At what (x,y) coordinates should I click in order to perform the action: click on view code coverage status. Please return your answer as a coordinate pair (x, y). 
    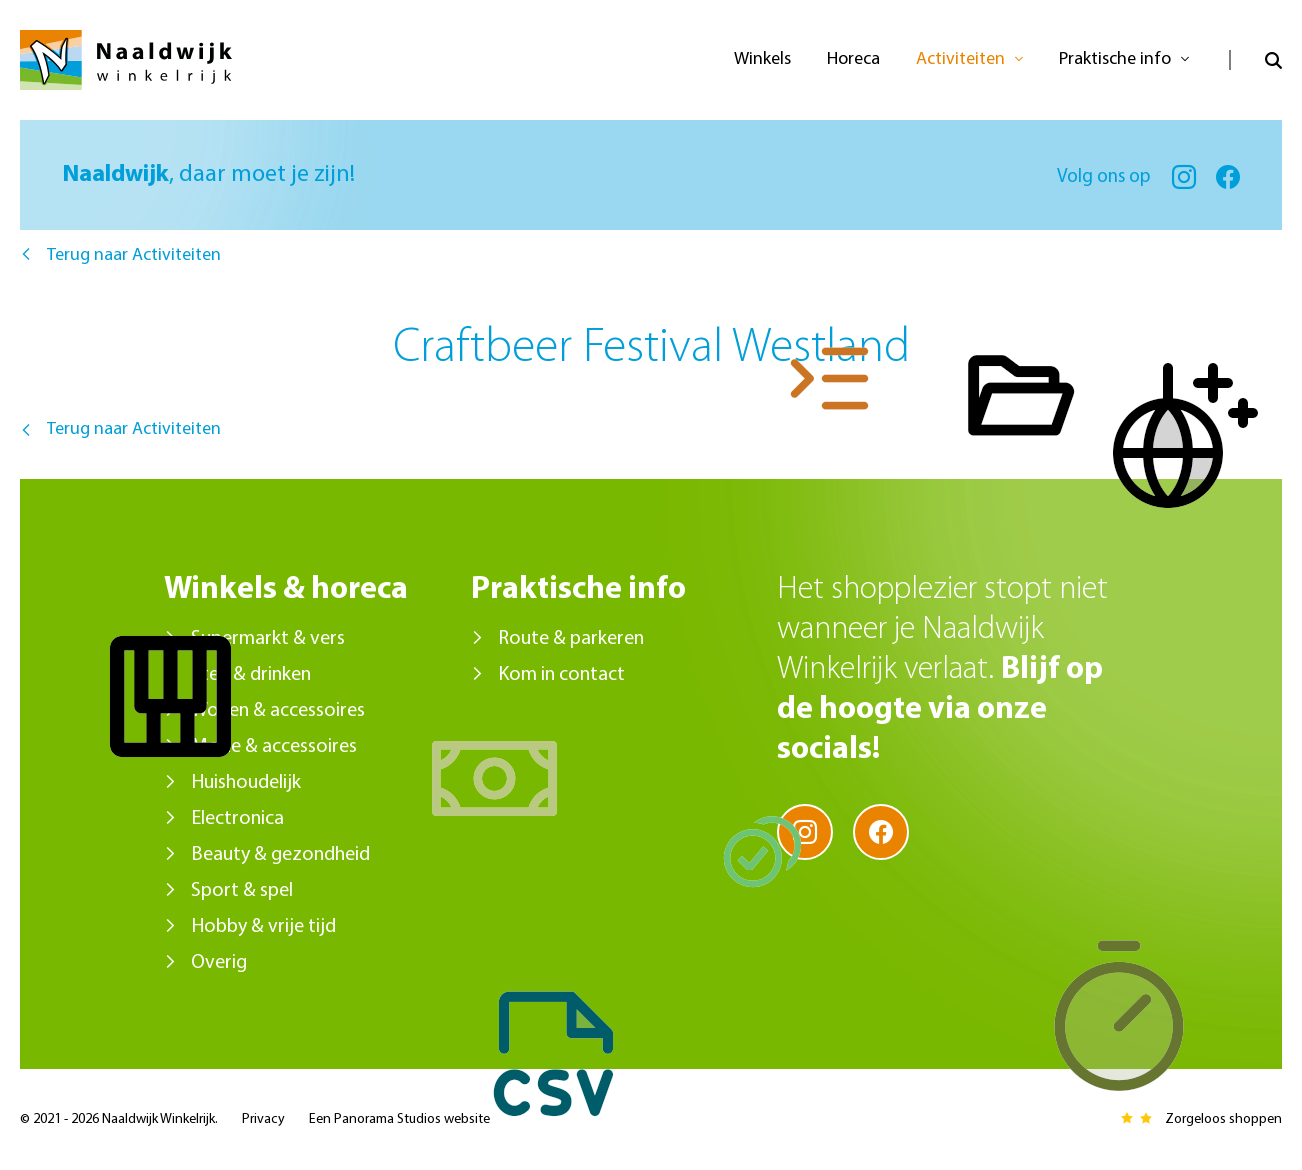
    Looking at the image, I should click on (762, 848).